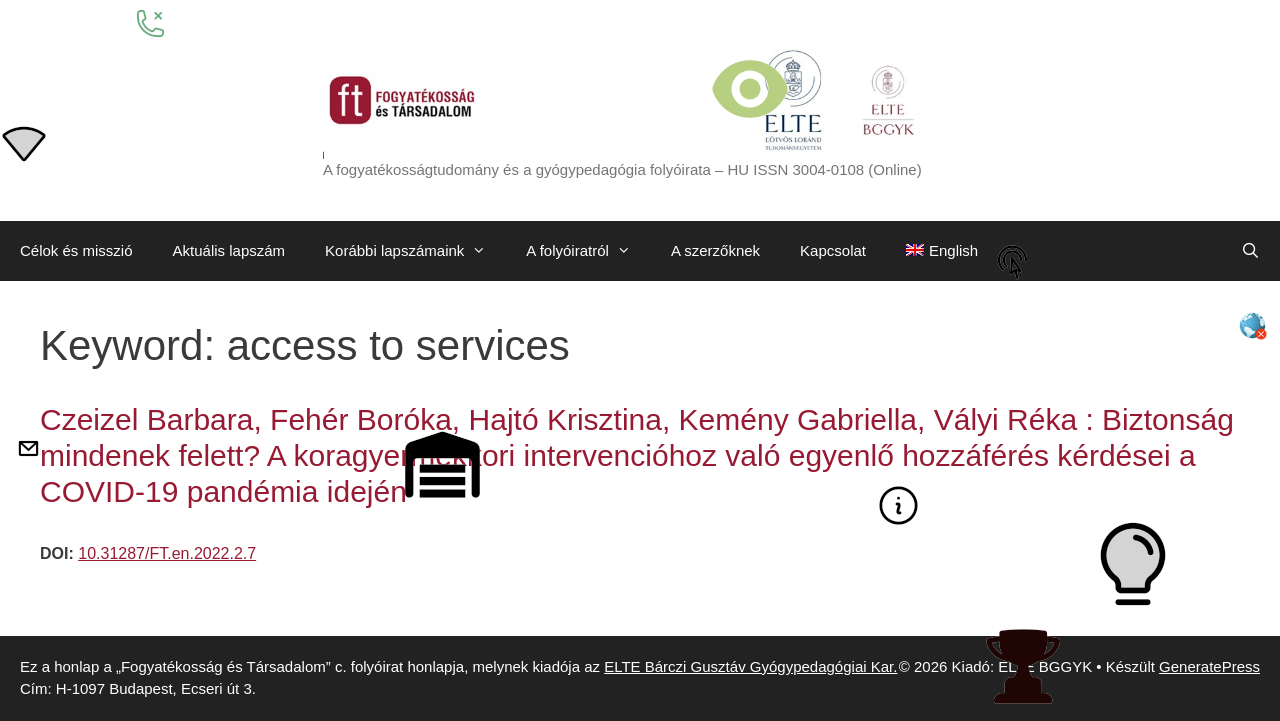 The width and height of the screenshot is (1280, 721). Describe the element at coordinates (24, 144) in the screenshot. I see `strong wifi signal connected` at that location.